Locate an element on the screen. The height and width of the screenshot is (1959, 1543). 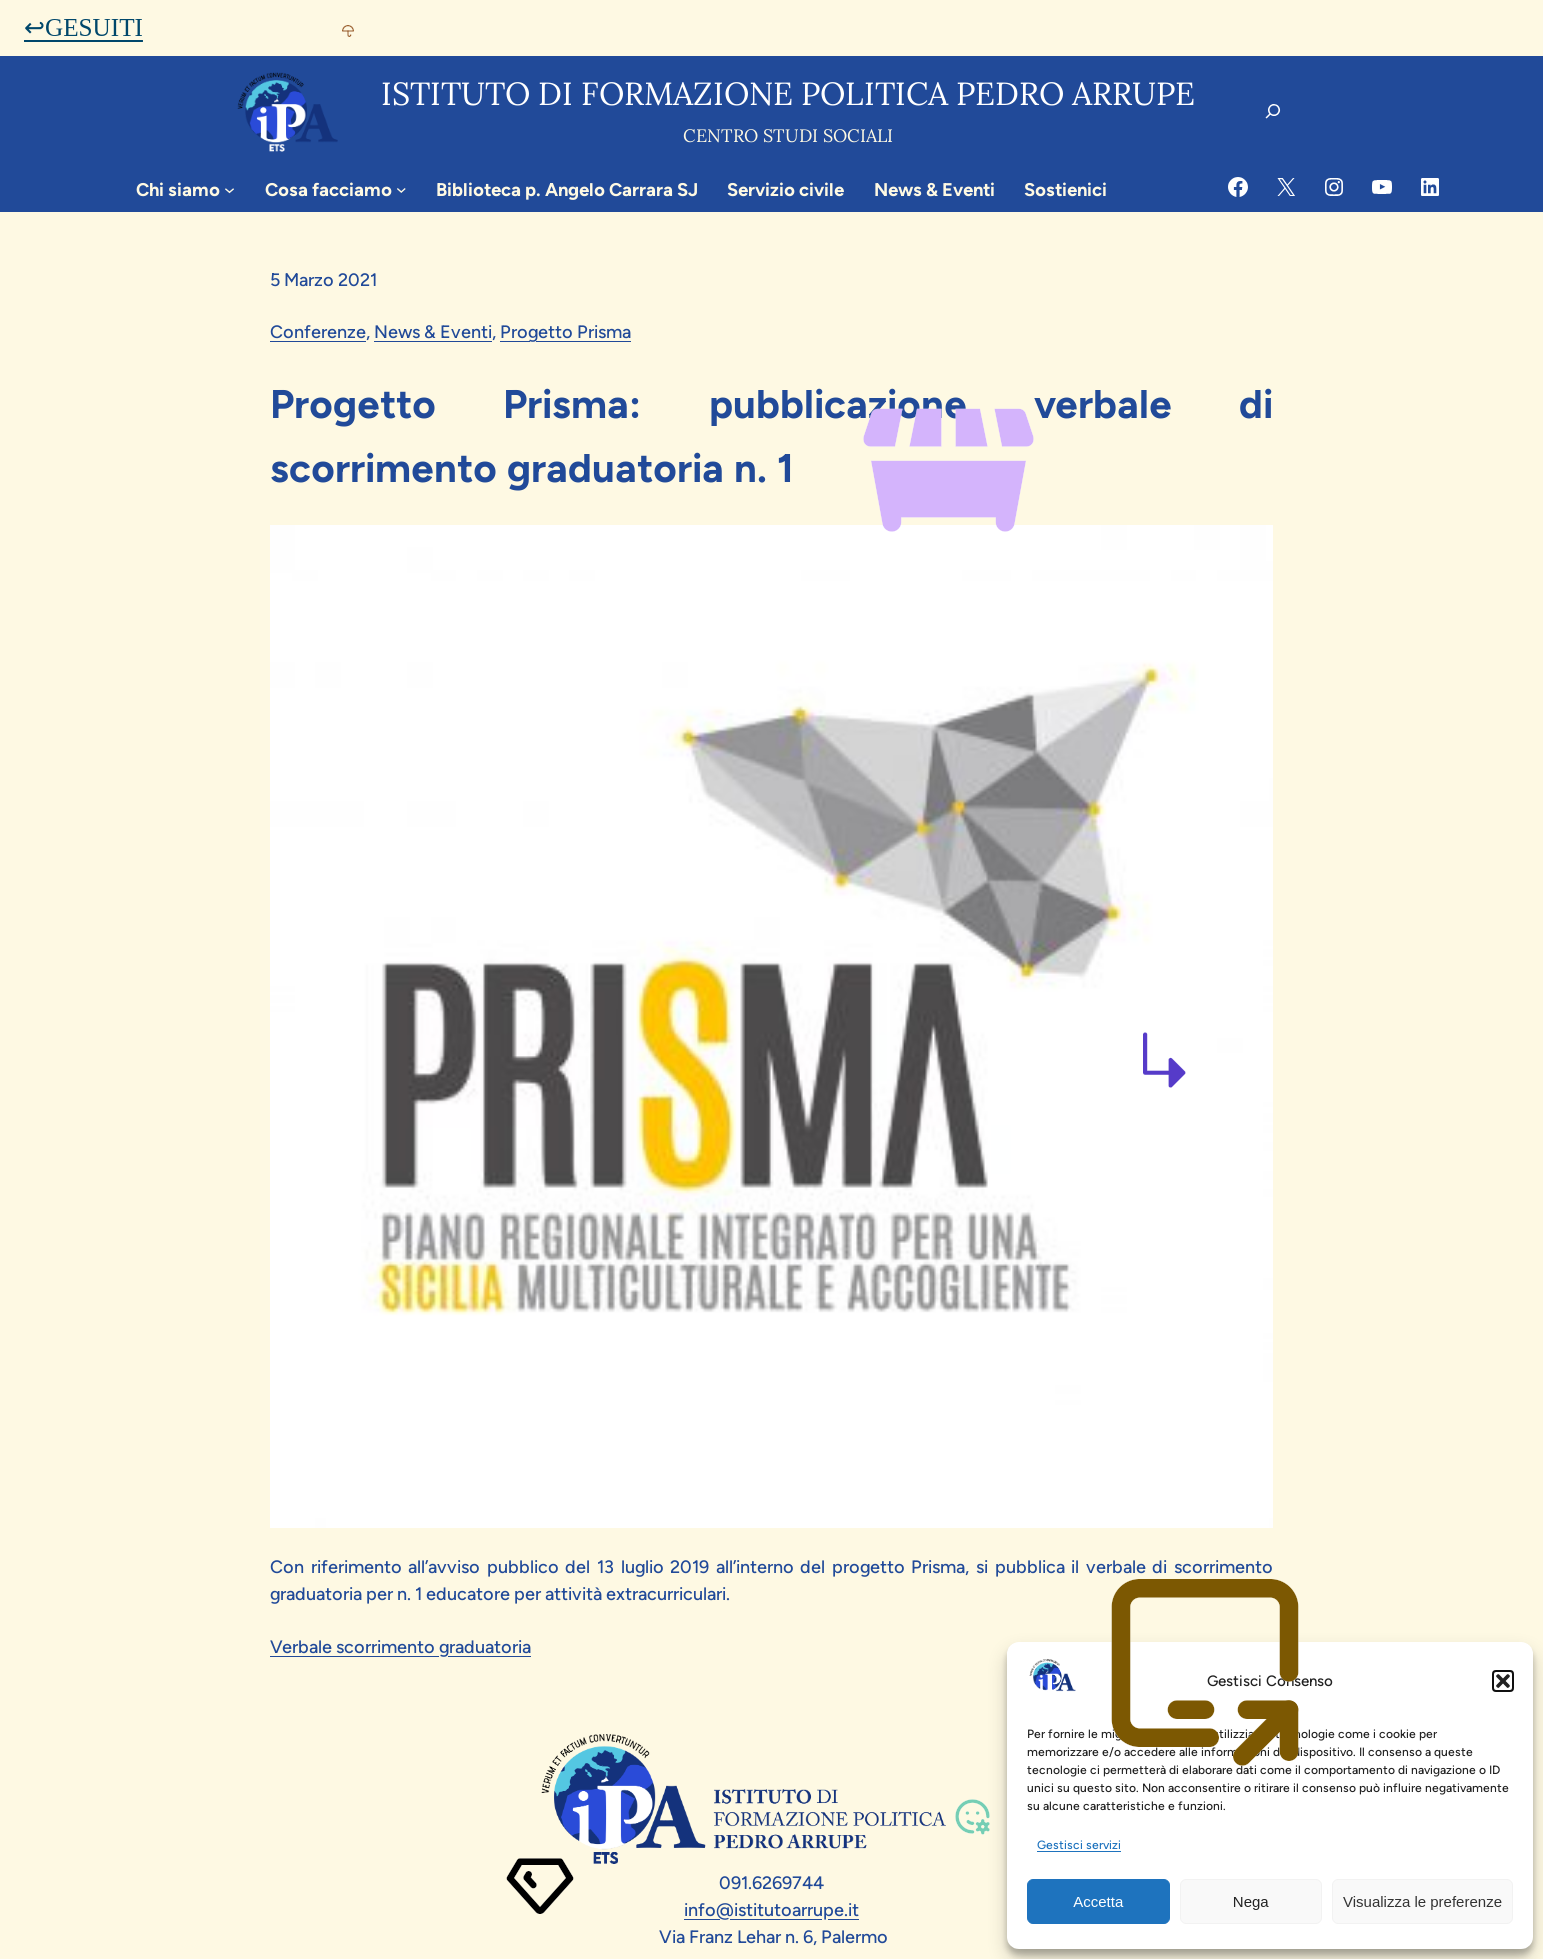
share content from tablet to another device is located at coordinates (1205, 1663).